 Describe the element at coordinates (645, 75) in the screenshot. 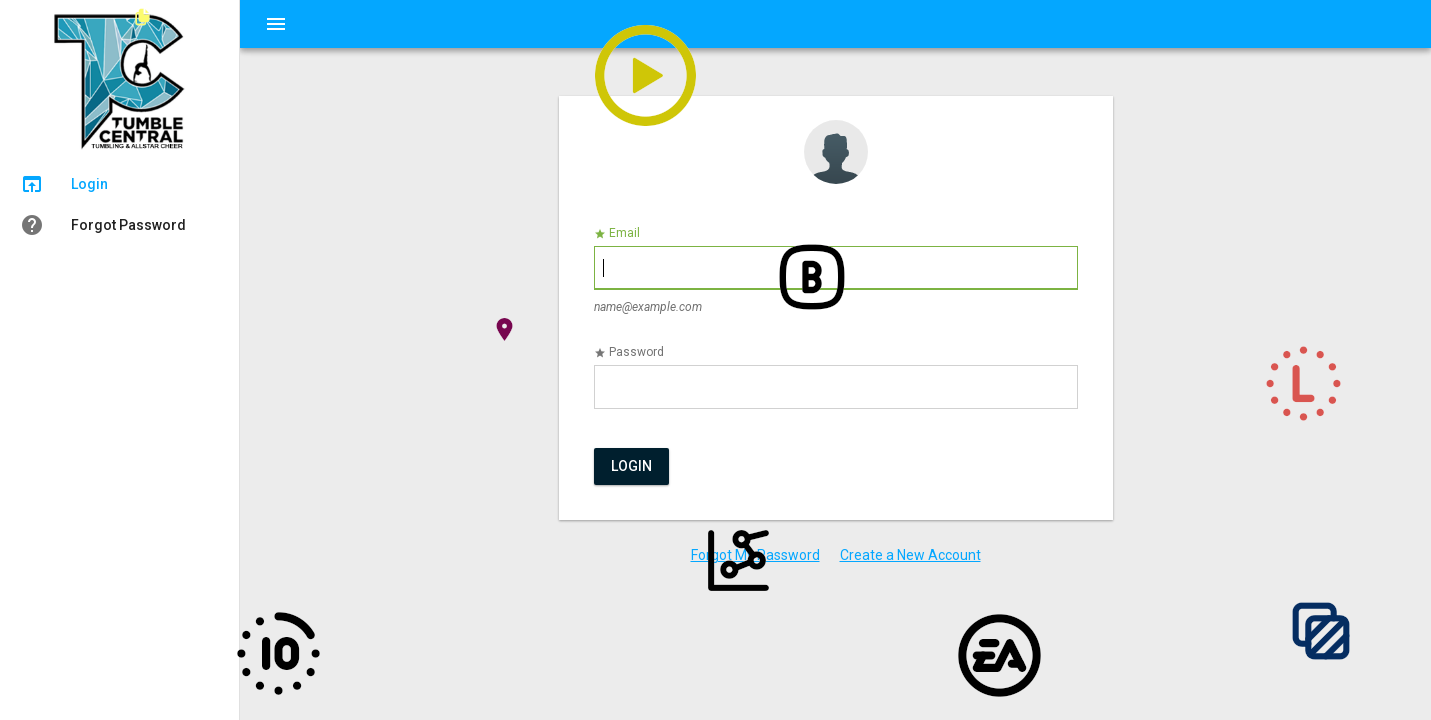

I see `play media or video content` at that location.